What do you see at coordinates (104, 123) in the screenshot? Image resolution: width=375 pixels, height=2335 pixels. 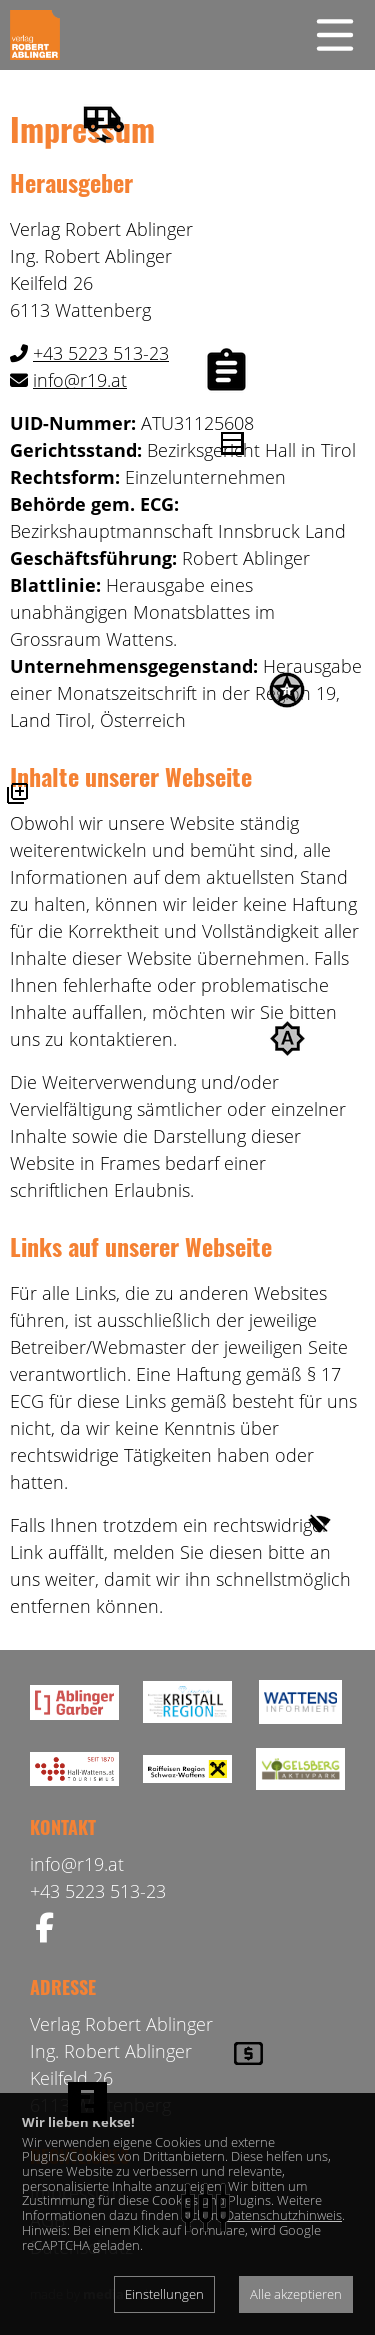 I see `select electric rickshaw as transport option` at bounding box center [104, 123].